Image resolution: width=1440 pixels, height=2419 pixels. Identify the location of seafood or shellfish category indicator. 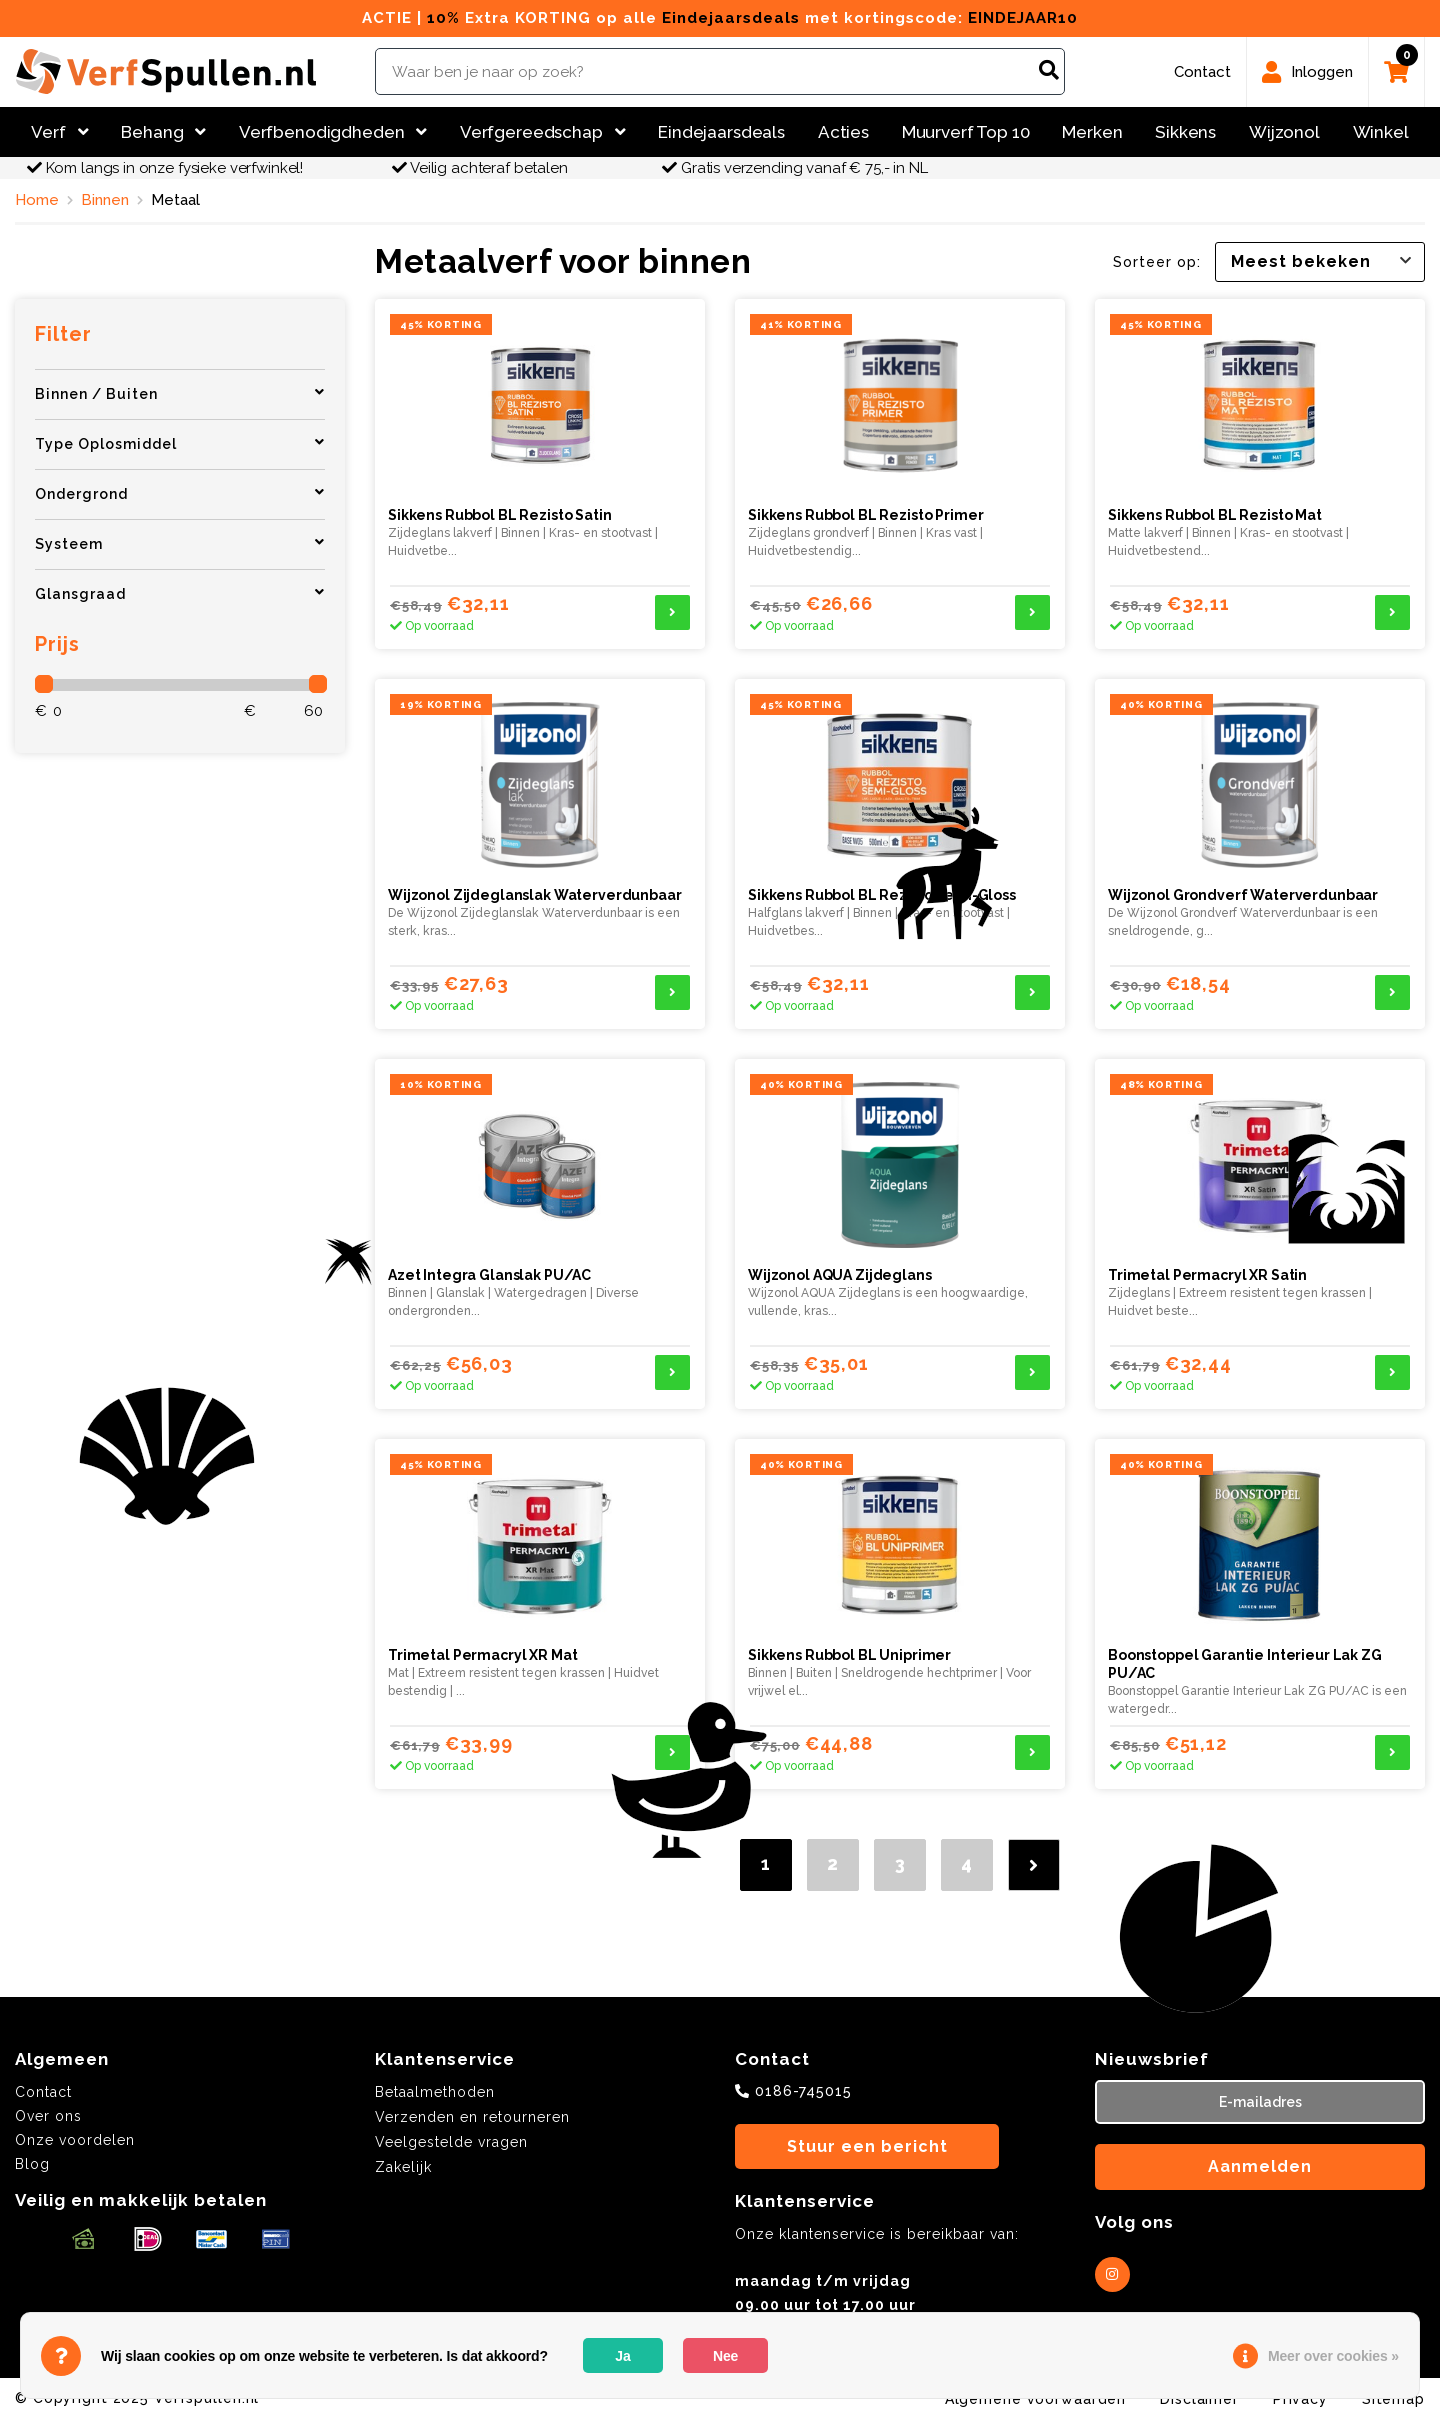
(167, 1454).